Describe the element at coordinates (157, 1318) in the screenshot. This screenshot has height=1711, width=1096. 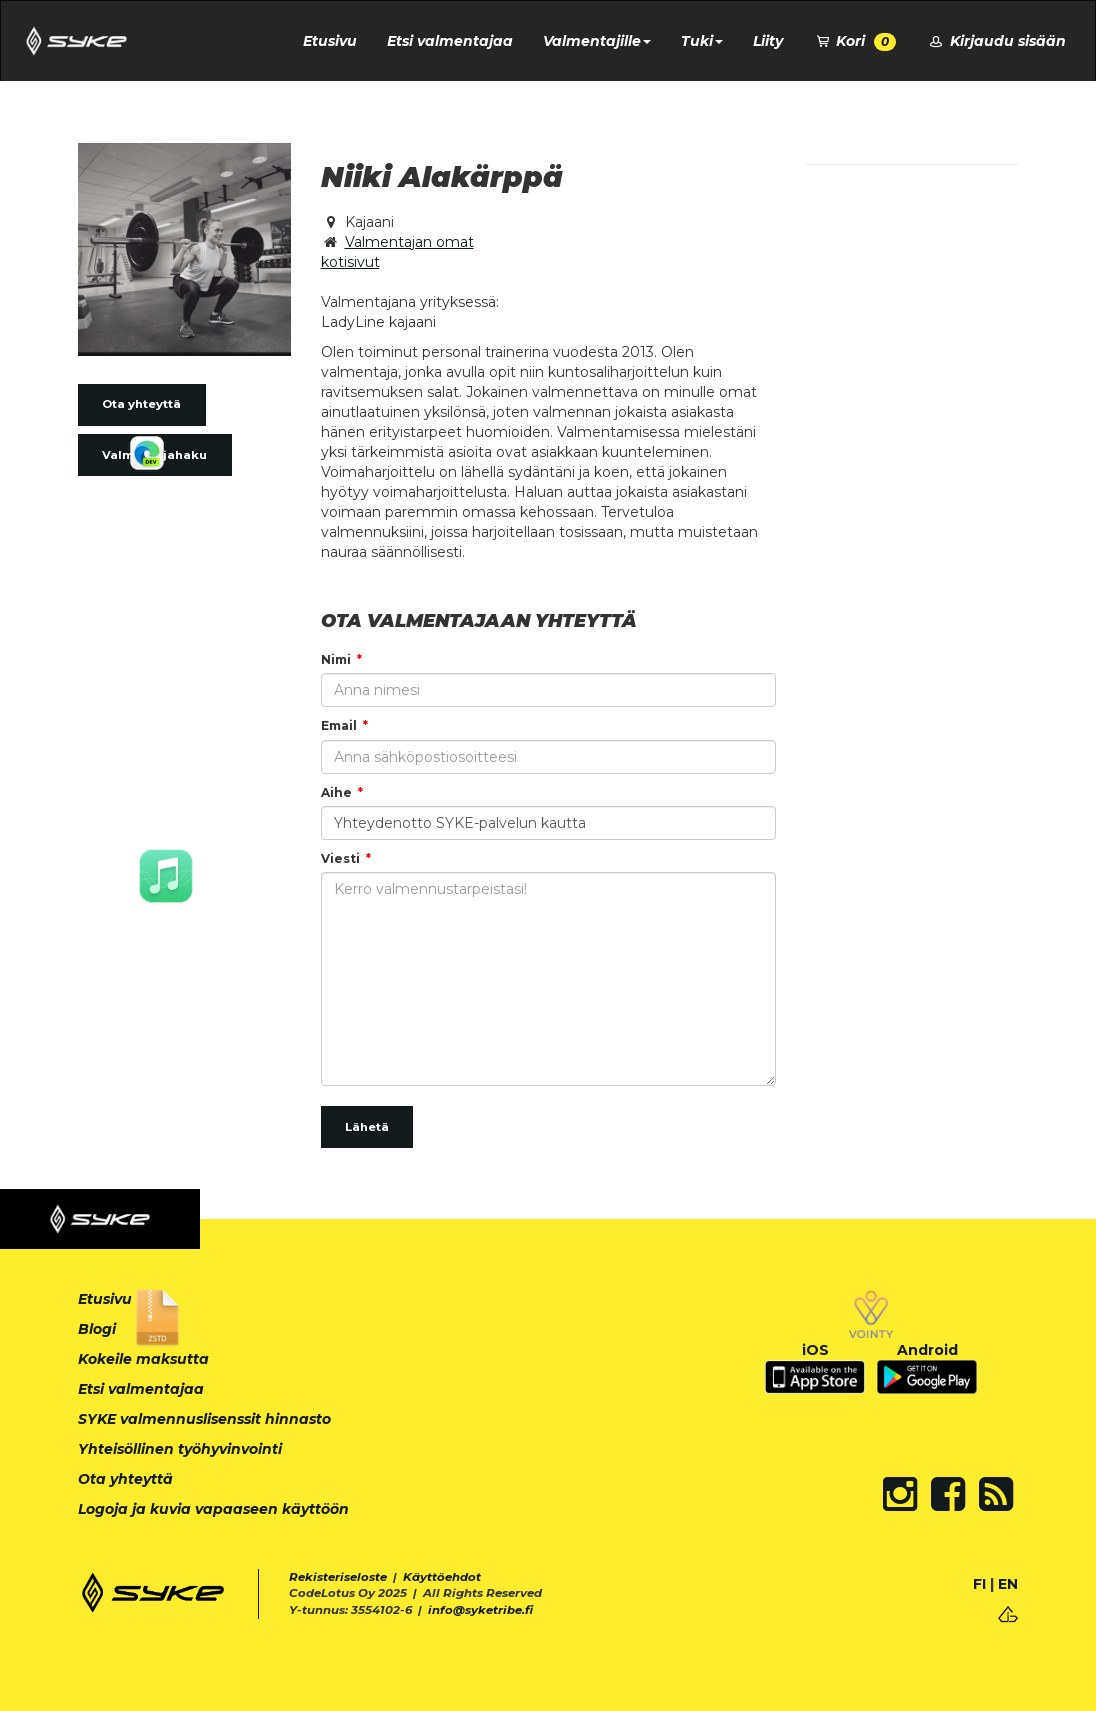
I see `a zstandard compressed file` at that location.